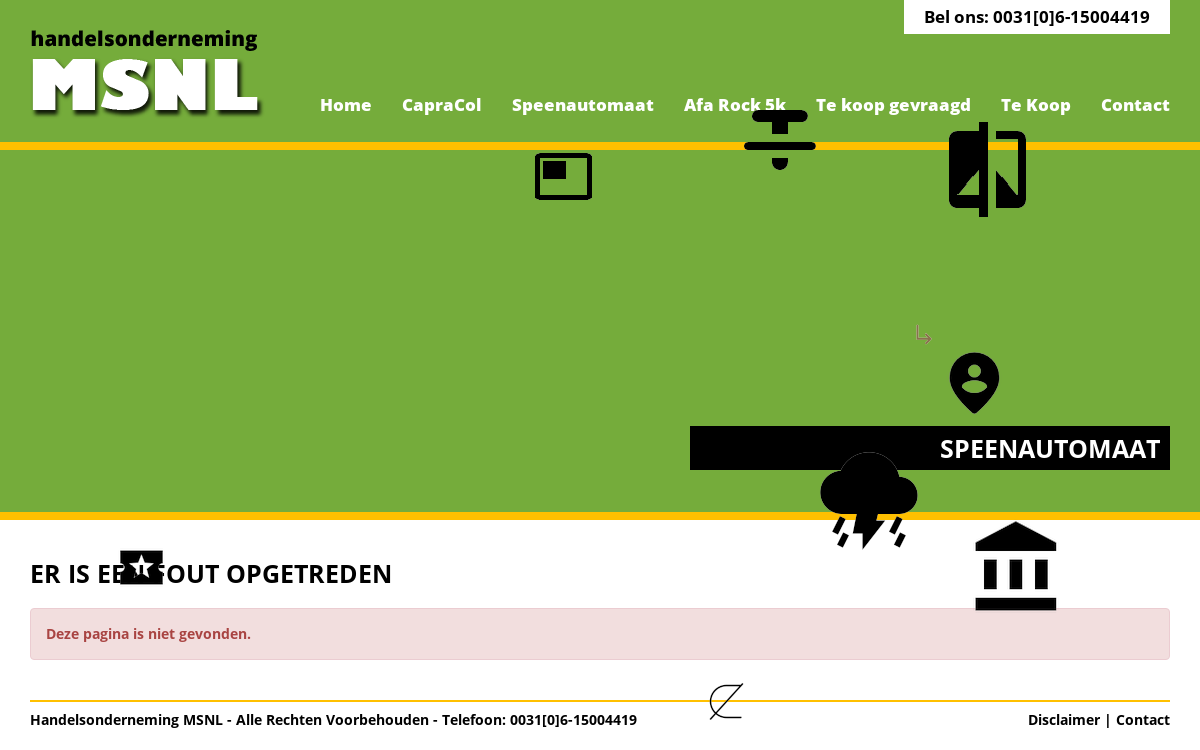  I want to click on move item down and to the right, so click(922, 334).